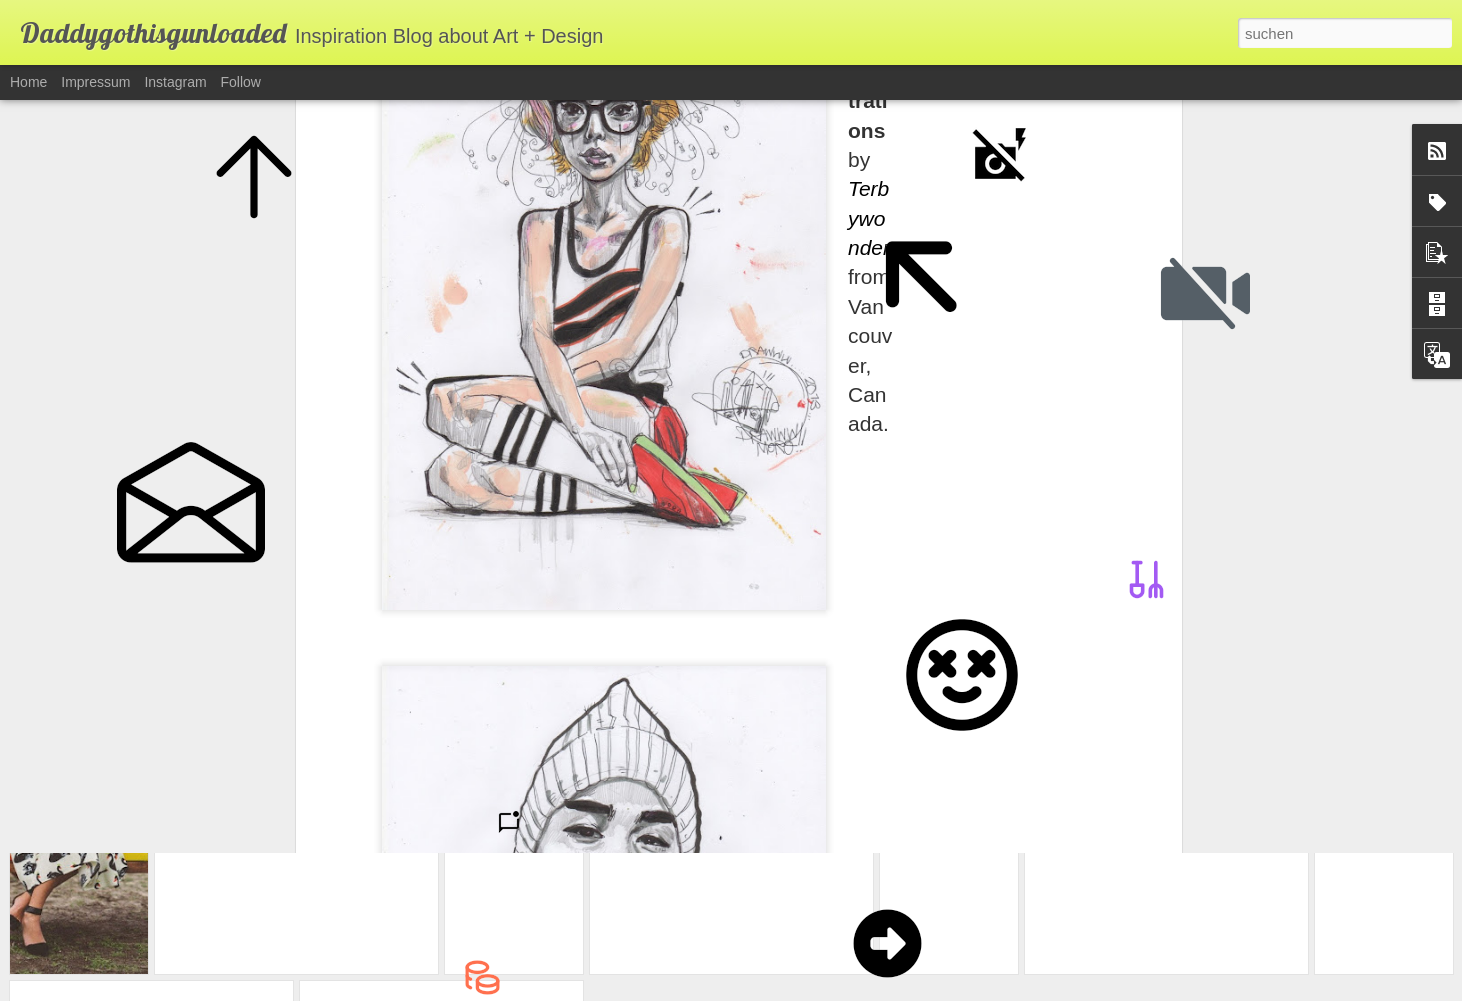 The width and height of the screenshot is (1462, 1001). Describe the element at coordinates (509, 823) in the screenshot. I see `indicates unread messages in chat` at that location.